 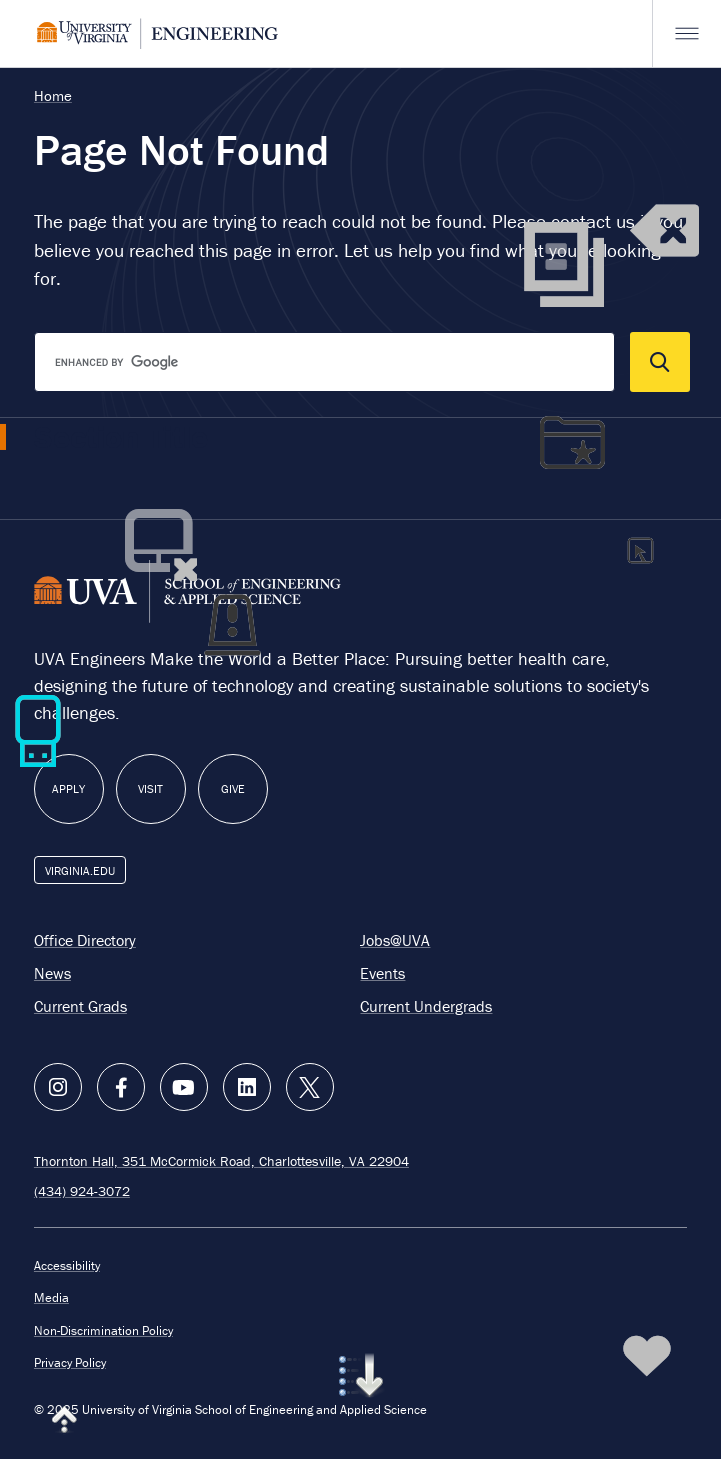 What do you see at coordinates (232, 622) in the screenshot?
I see `indicates a system error or crash report` at bounding box center [232, 622].